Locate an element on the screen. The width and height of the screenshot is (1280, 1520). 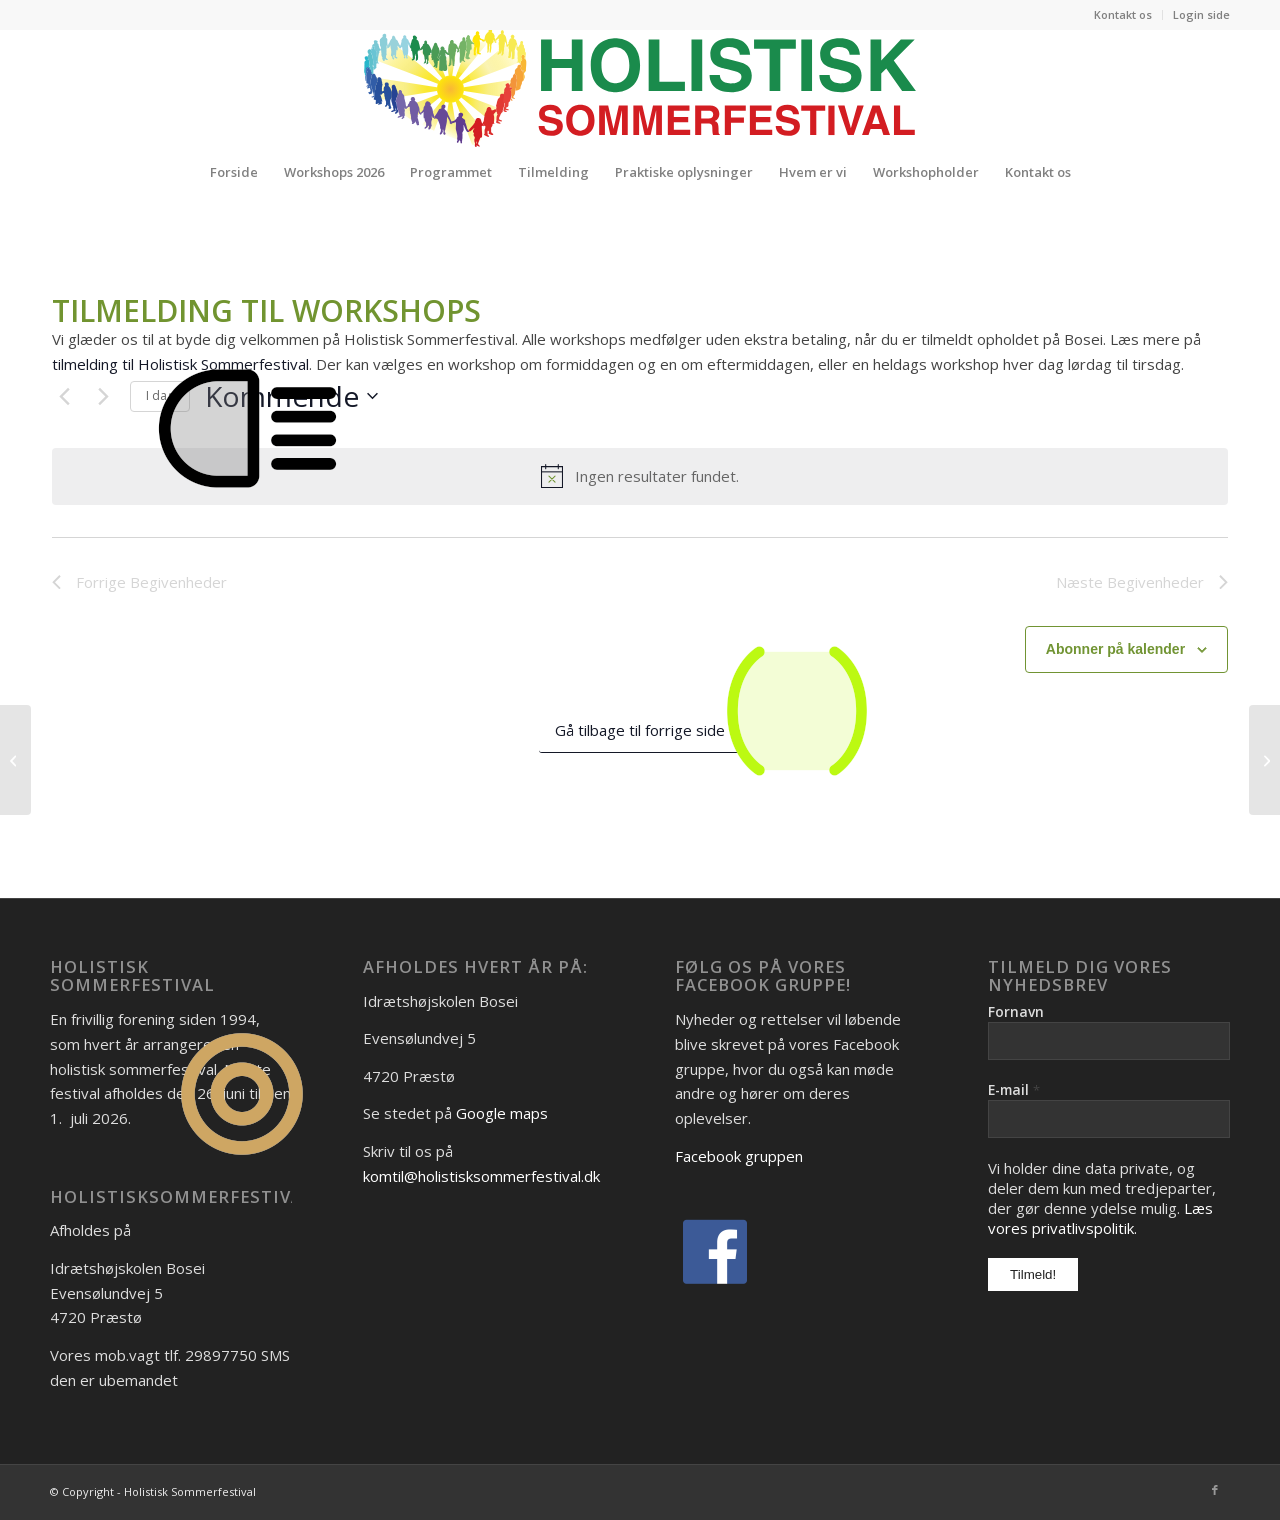
insert parentheses in text or code is located at coordinates (797, 711).